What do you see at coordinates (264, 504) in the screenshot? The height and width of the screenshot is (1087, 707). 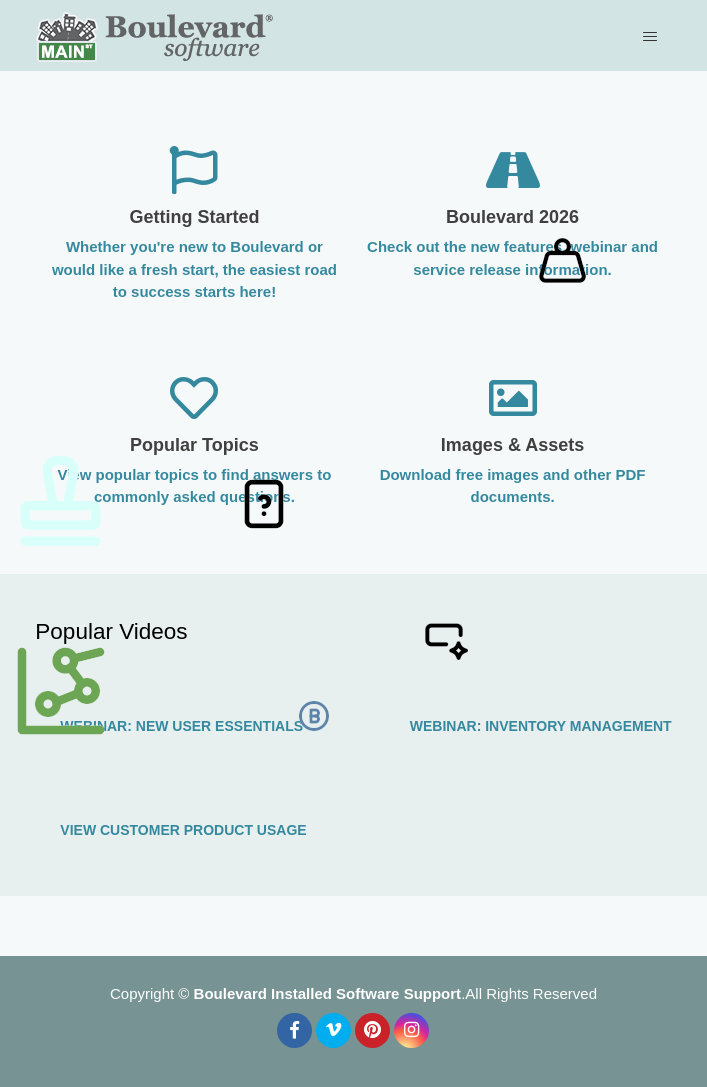 I see `unknown or unrecognized device detected` at bounding box center [264, 504].